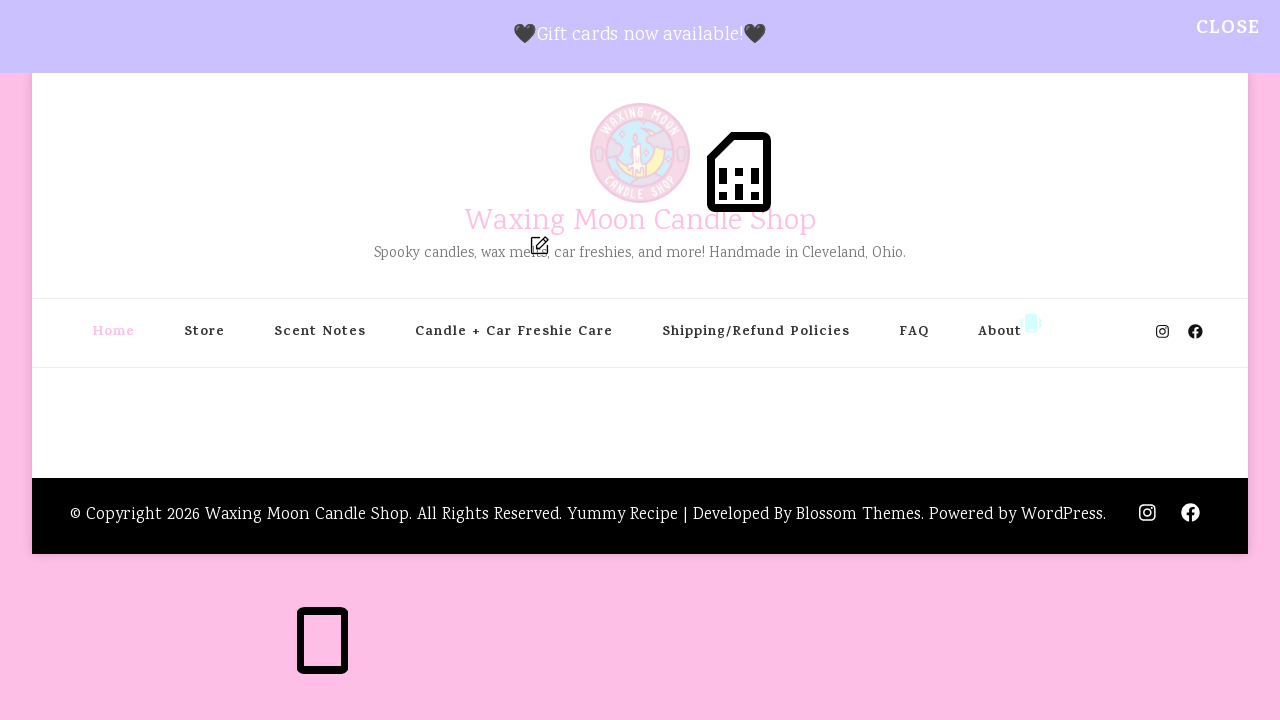  I want to click on compose a new note, so click(539, 245).